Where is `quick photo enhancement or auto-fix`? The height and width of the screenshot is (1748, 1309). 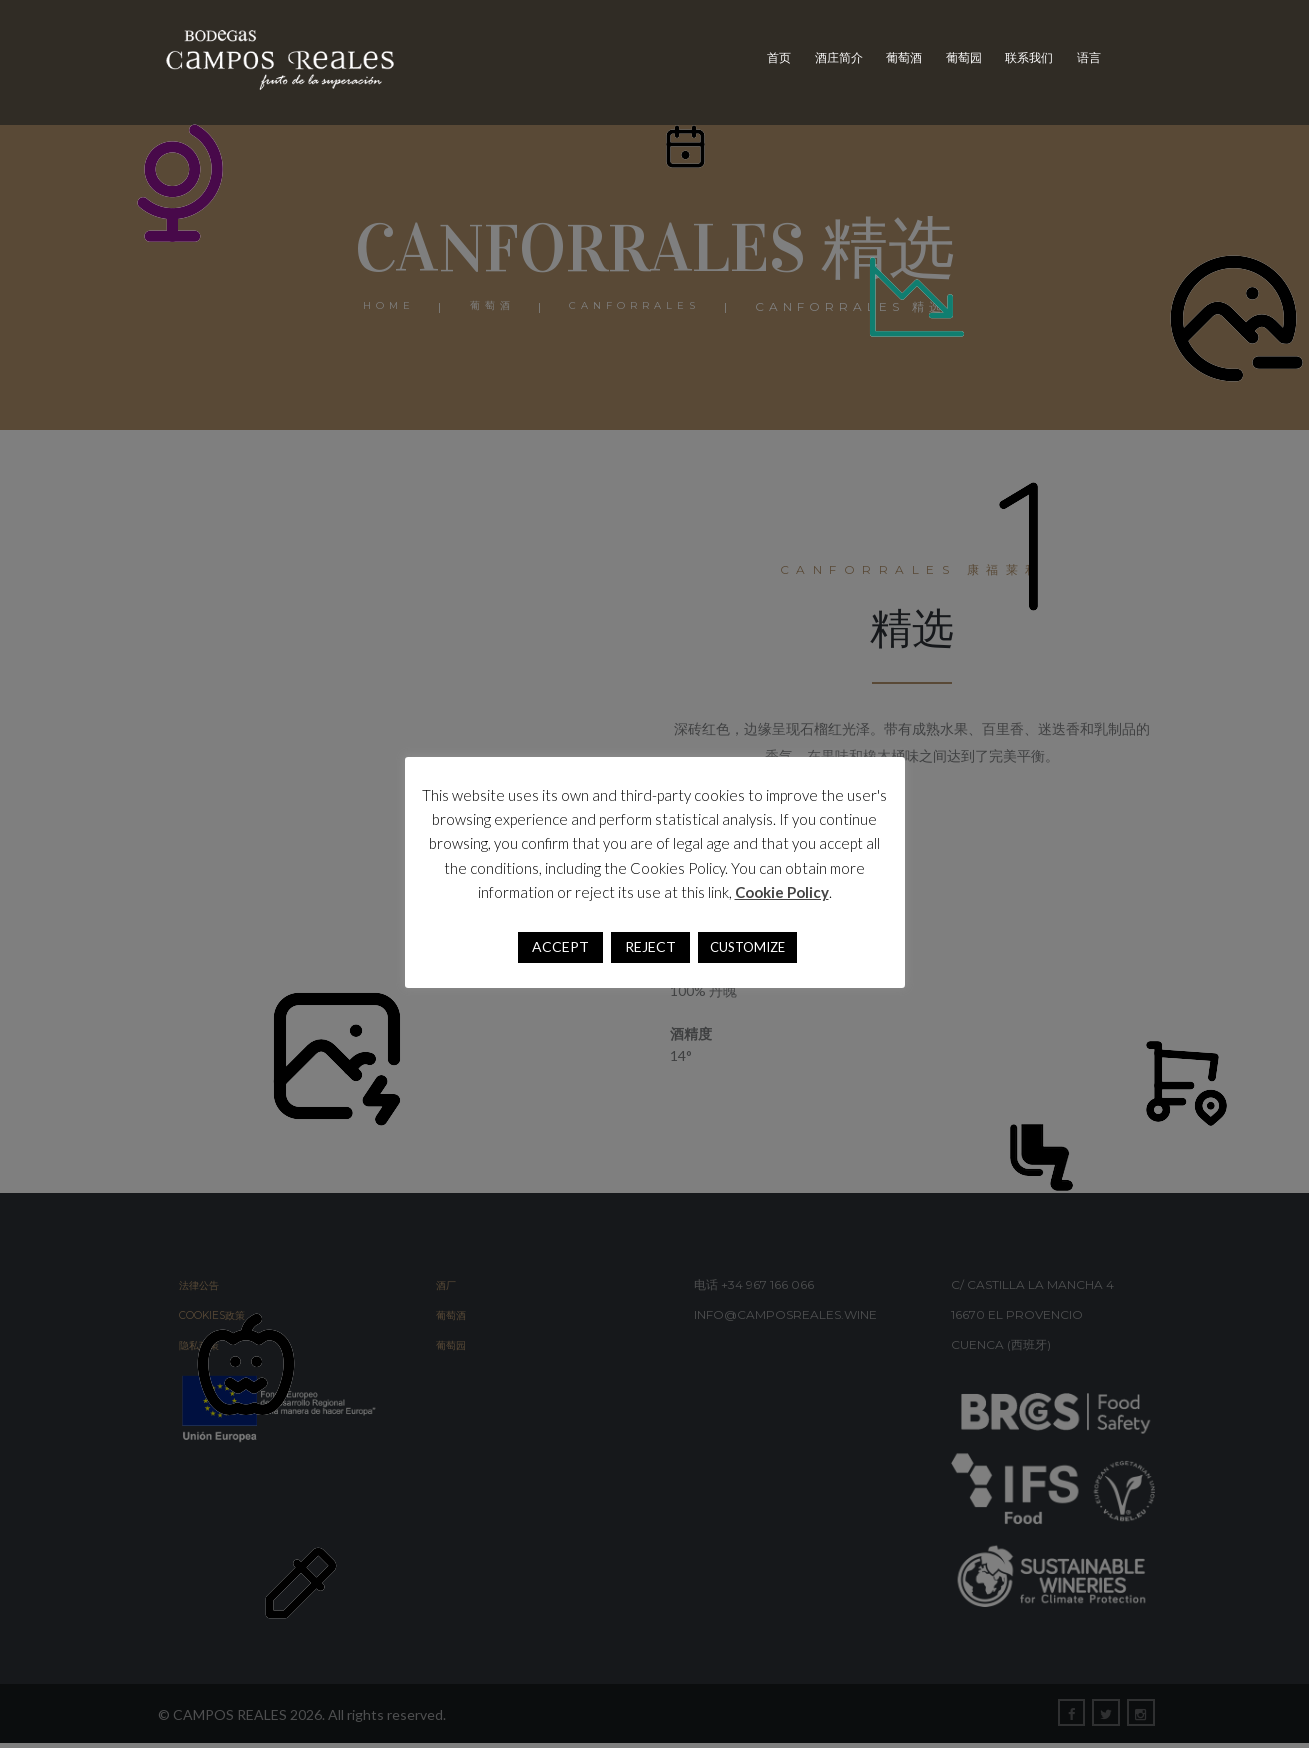 quick photo enhancement or auto-fix is located at coordinates (337, 1056).